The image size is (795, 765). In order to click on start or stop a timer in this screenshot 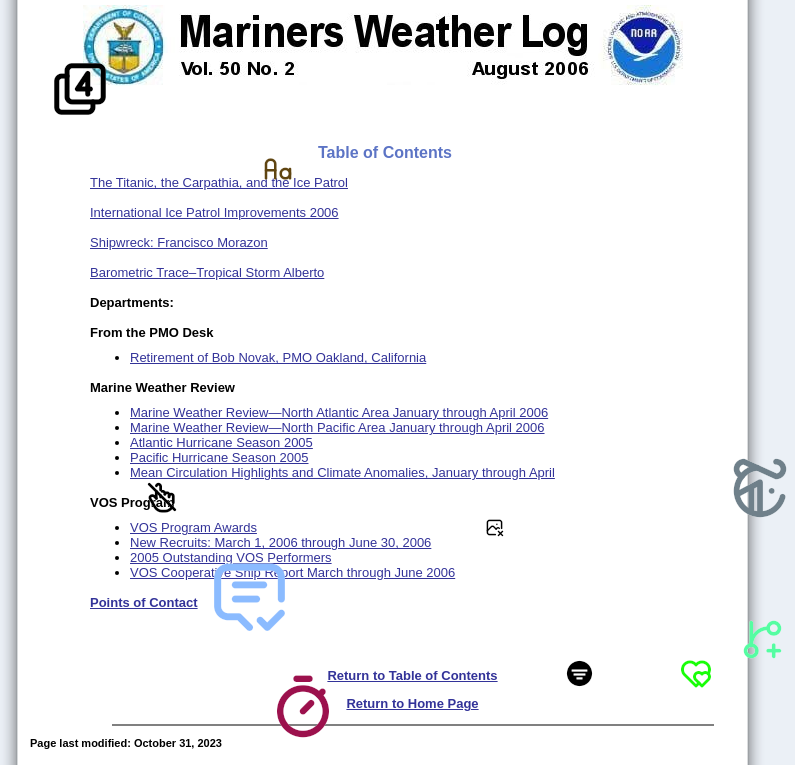, I will do `click(303, 708)`.